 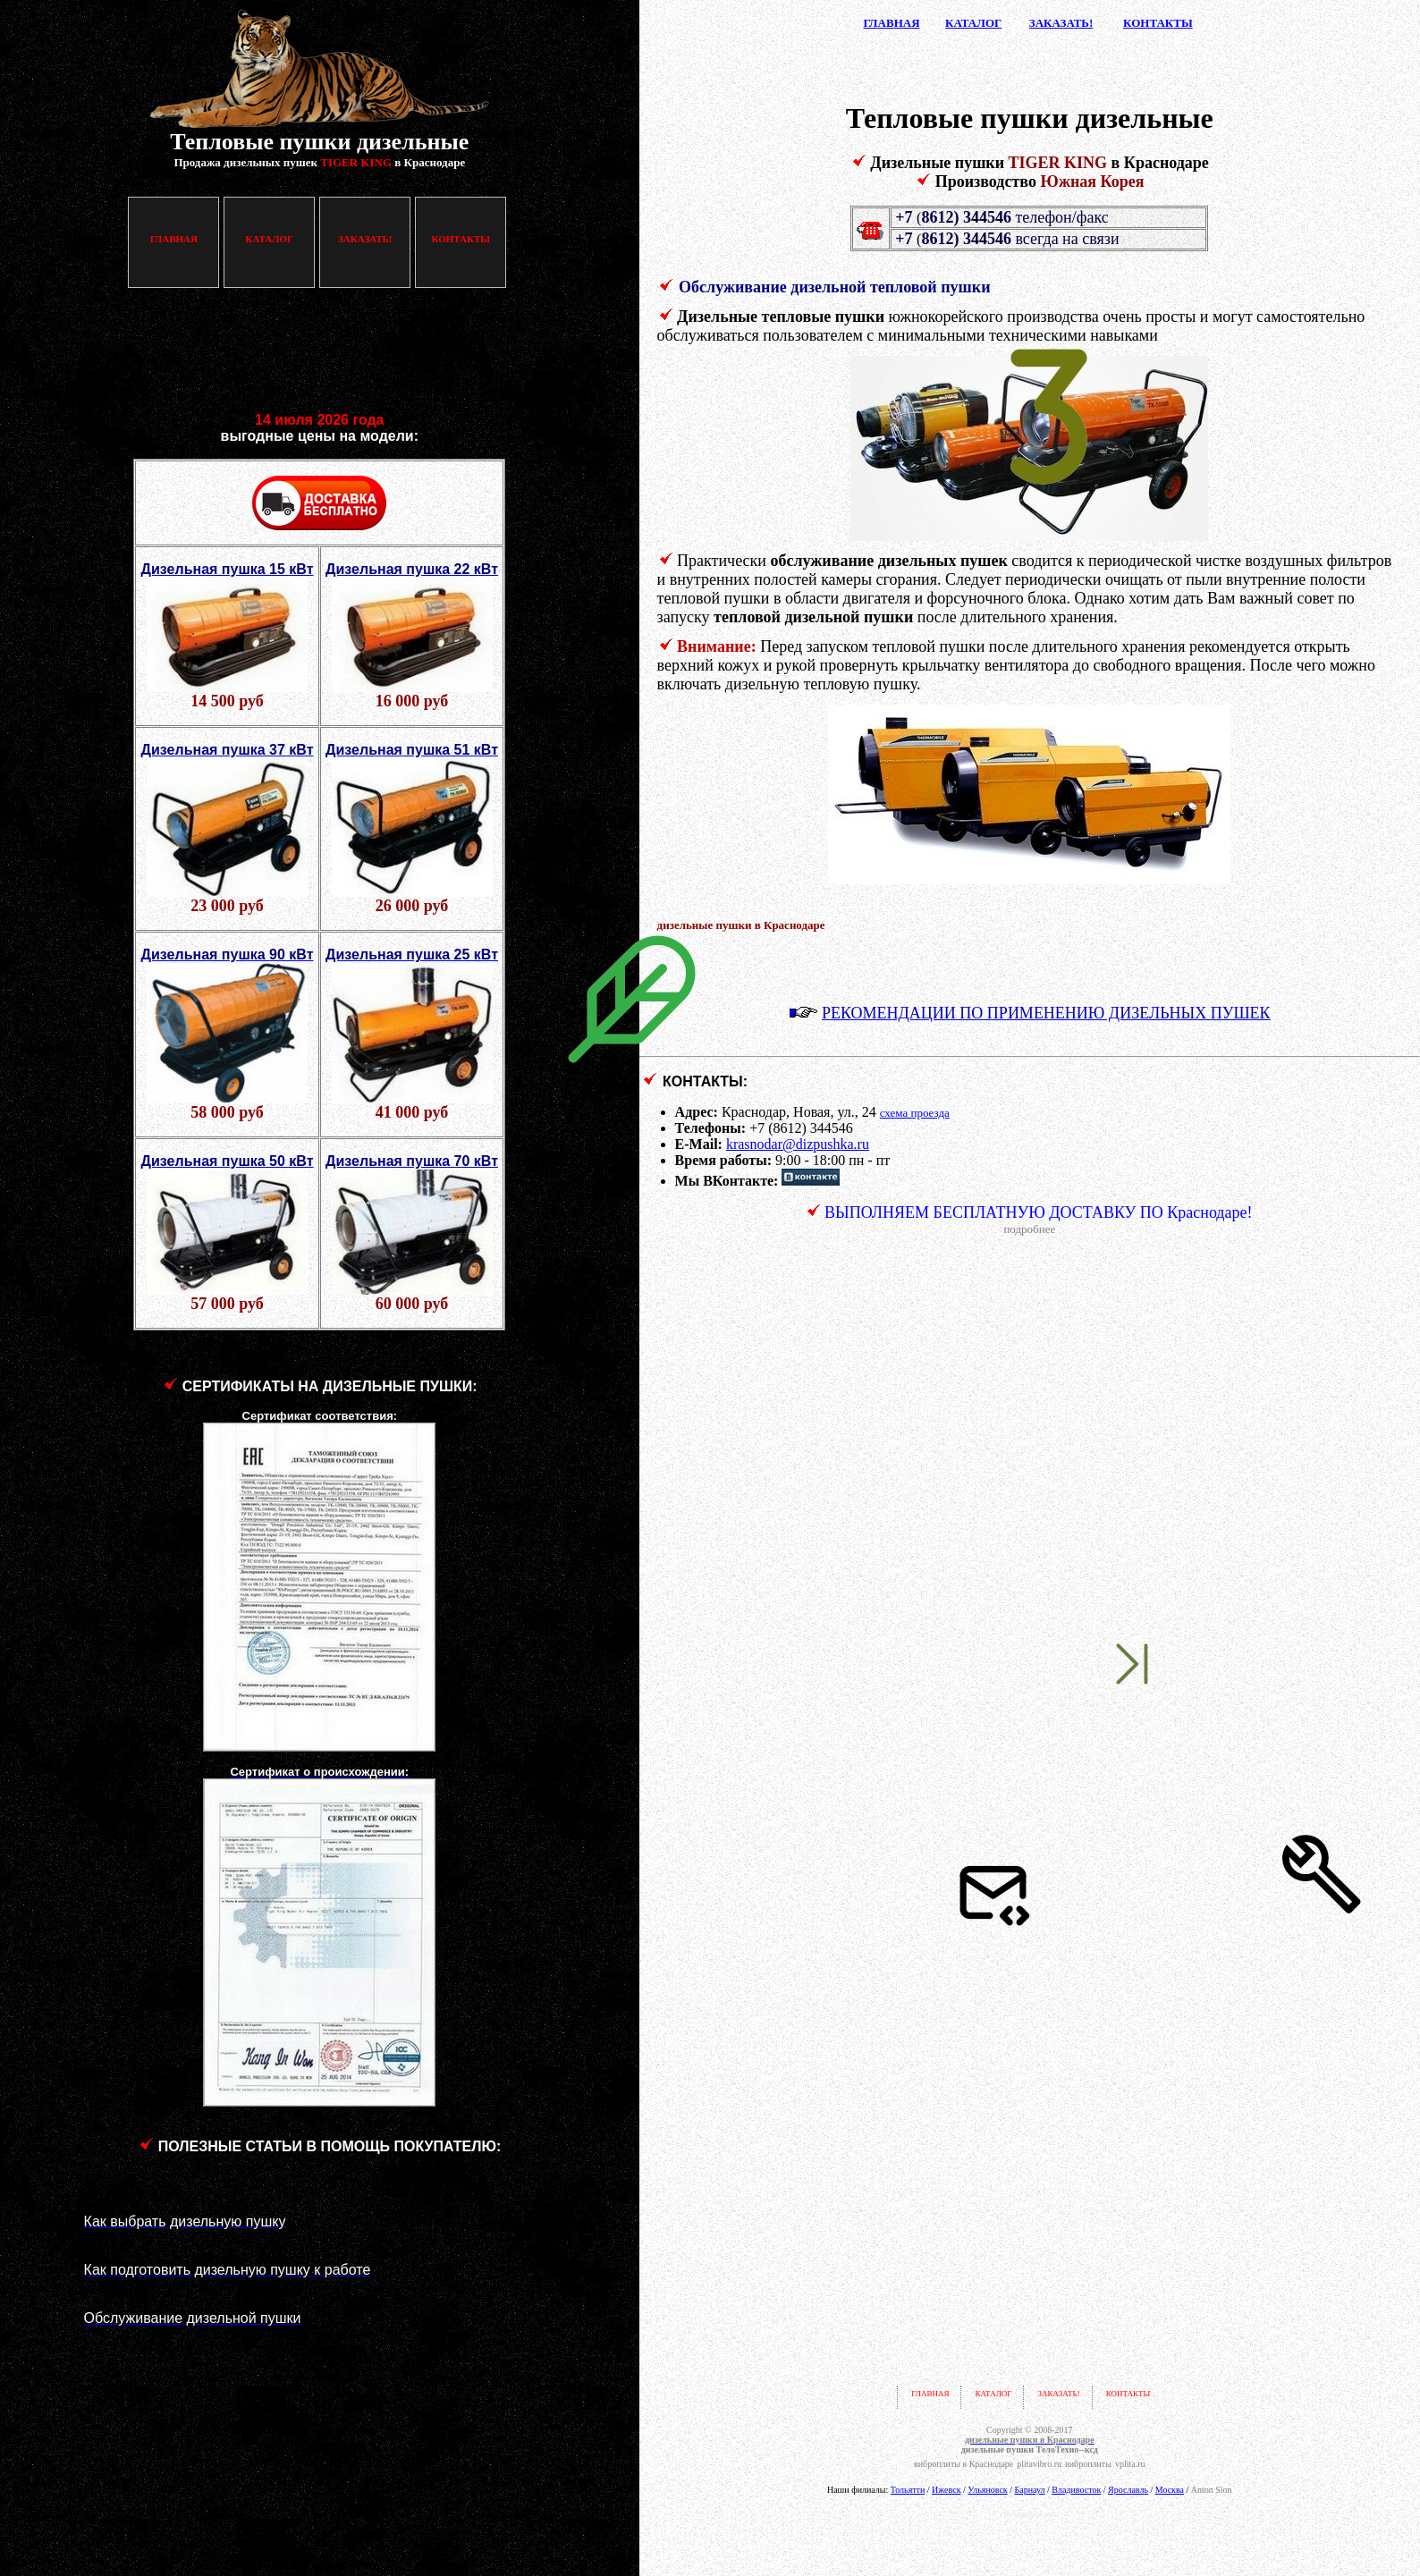 What do you see at coordinates (1049, 417) in the screenshot?
I see `indicates step three in a multi-step process` at bounding box center [1049, 417].